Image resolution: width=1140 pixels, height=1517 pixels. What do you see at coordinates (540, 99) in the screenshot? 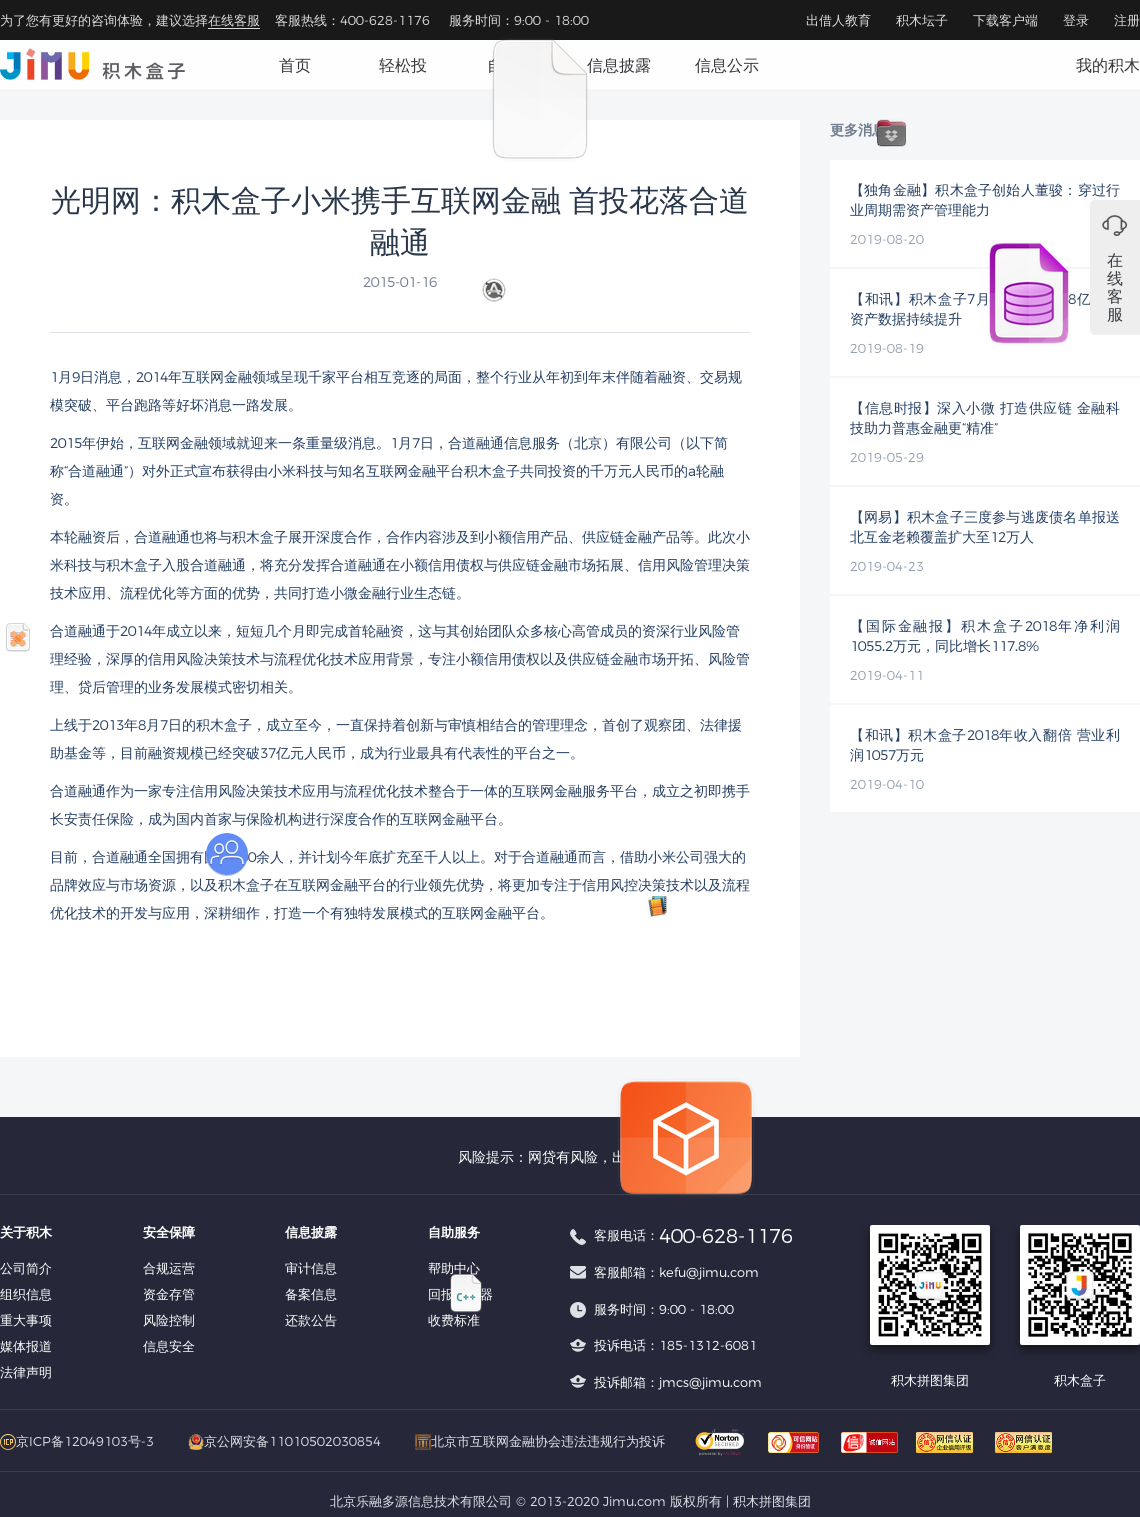
I see `an empty or blank document` at bounding box center [540, 99].